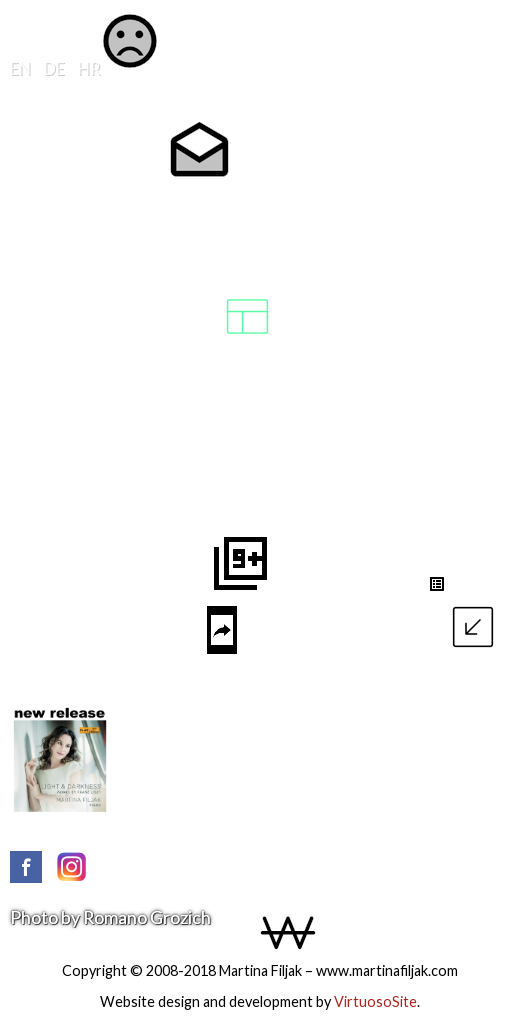  Describe the element at coordinates (240, 563) in the screenshot. I see `indicates 9 or more items in a stack or collection` at that location.